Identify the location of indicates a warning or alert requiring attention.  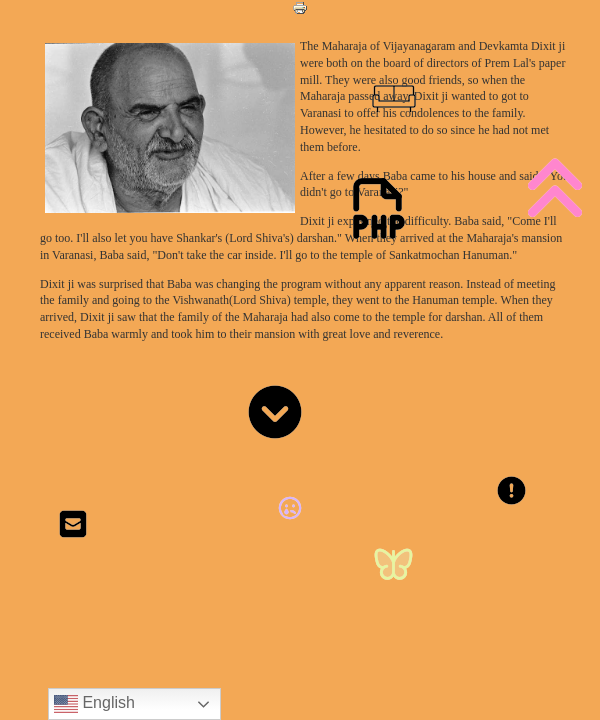
(511, 490).